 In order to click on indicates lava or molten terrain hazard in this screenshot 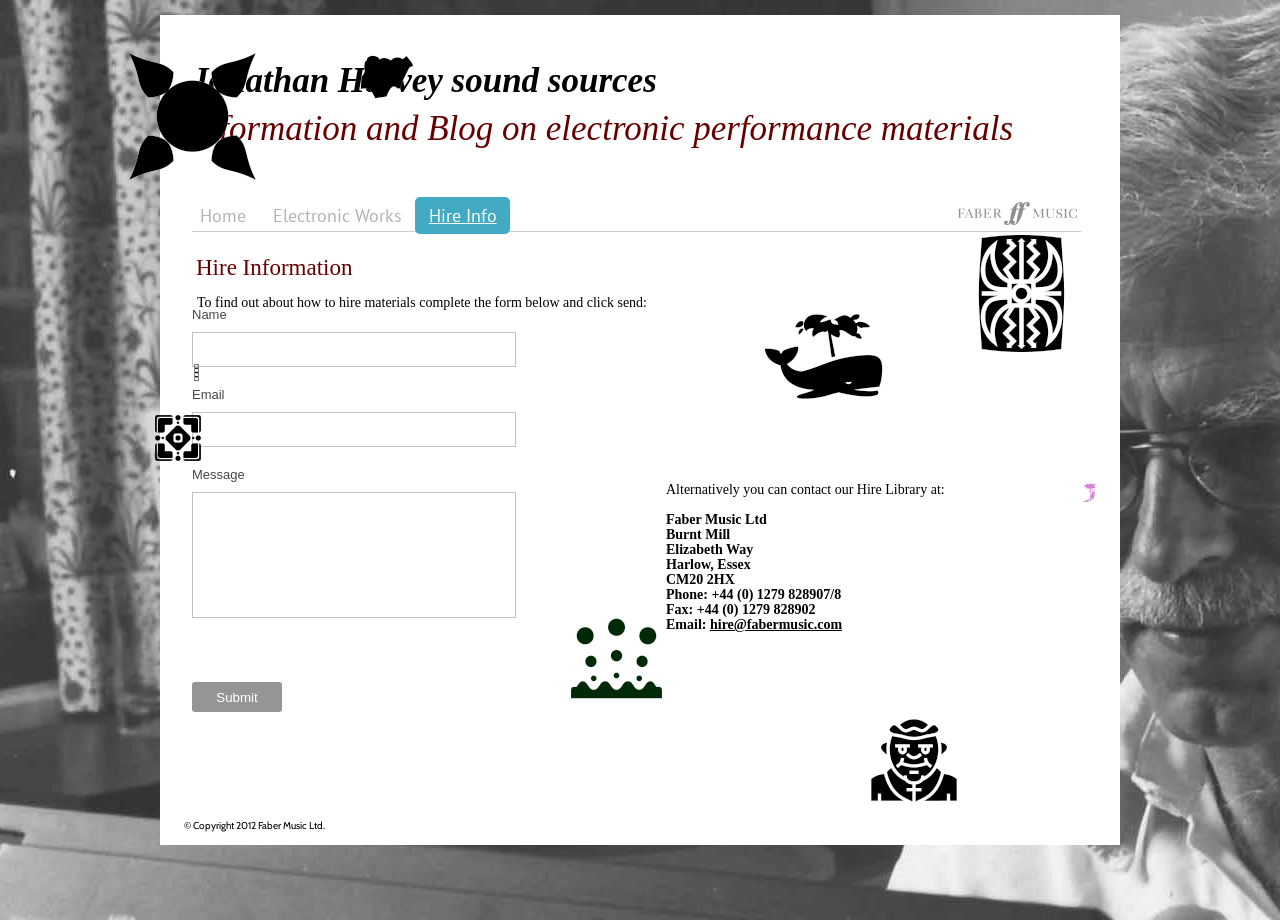, I will do `click(616, 658)`.